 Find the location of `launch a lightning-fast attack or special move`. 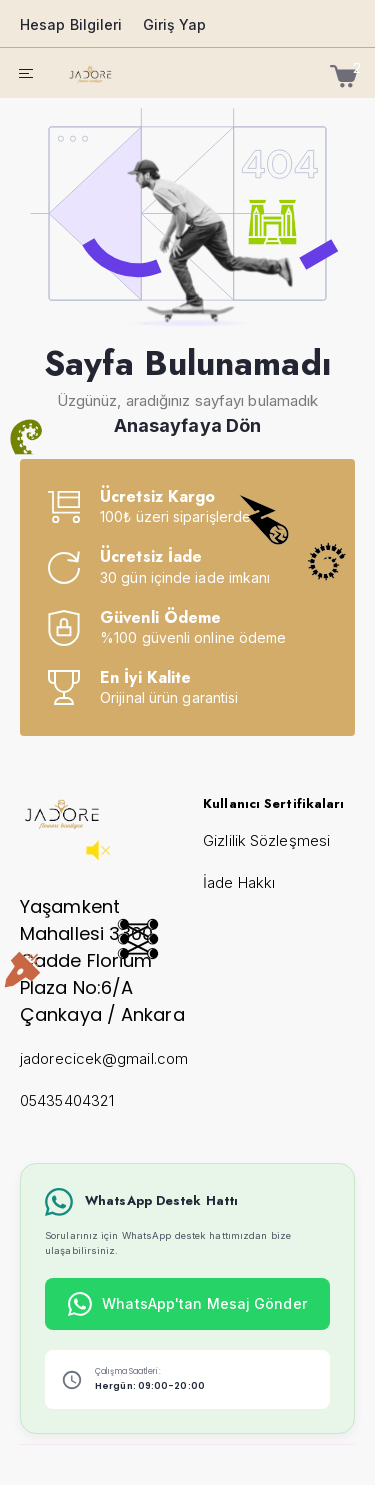

launch a lightning-fast attack or special move is located at coordinates (264, 520).